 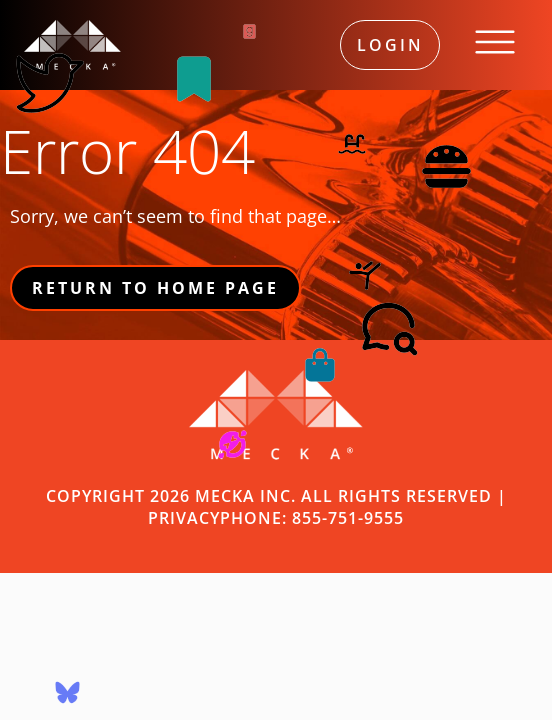 I want to click on search through your messages, so click(x=388, y=326).